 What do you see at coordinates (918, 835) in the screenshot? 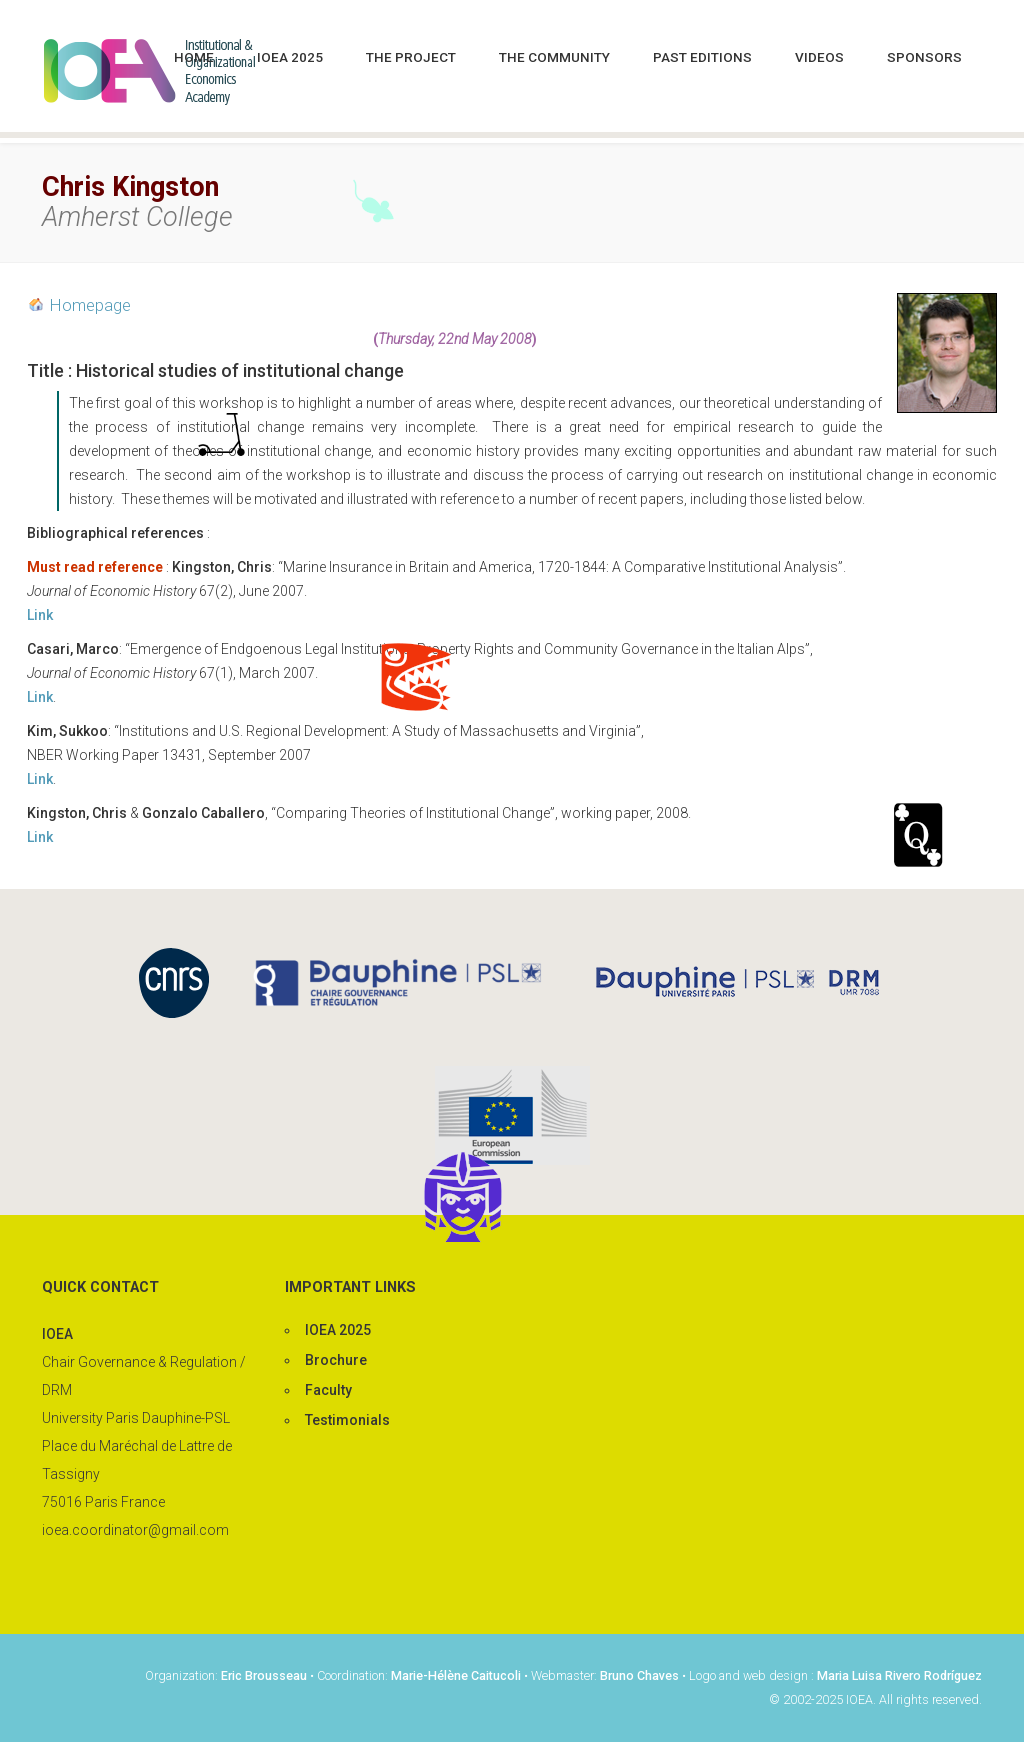
I see `queen of clubs playing card` at bounding box center [918, 835].